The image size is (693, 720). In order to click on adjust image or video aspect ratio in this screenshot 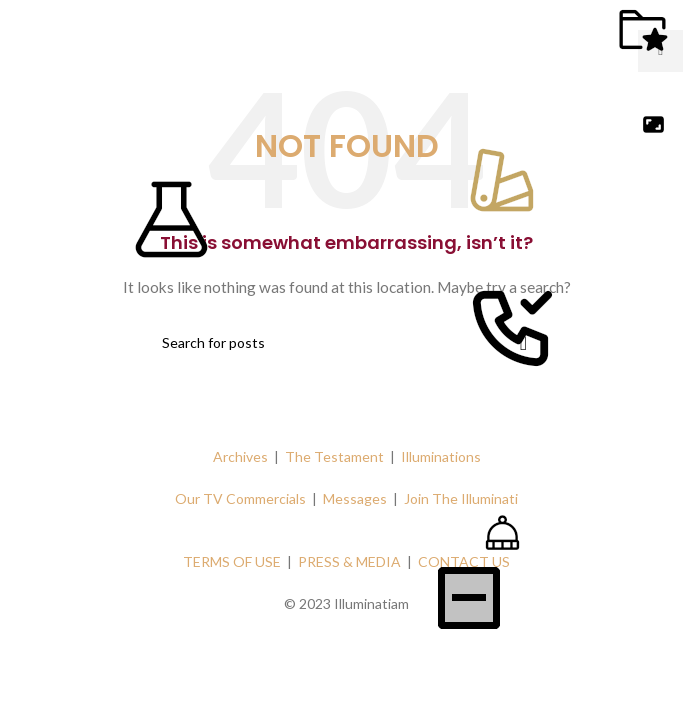, I will do `click(653, 124)`.